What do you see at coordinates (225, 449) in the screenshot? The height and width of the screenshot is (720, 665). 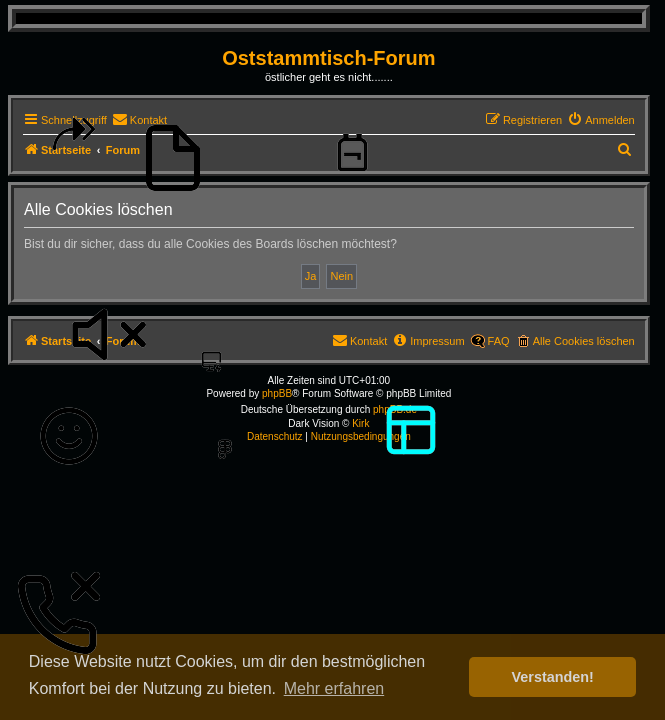 I see `open figma design tool` at bounding box center [225, 449].